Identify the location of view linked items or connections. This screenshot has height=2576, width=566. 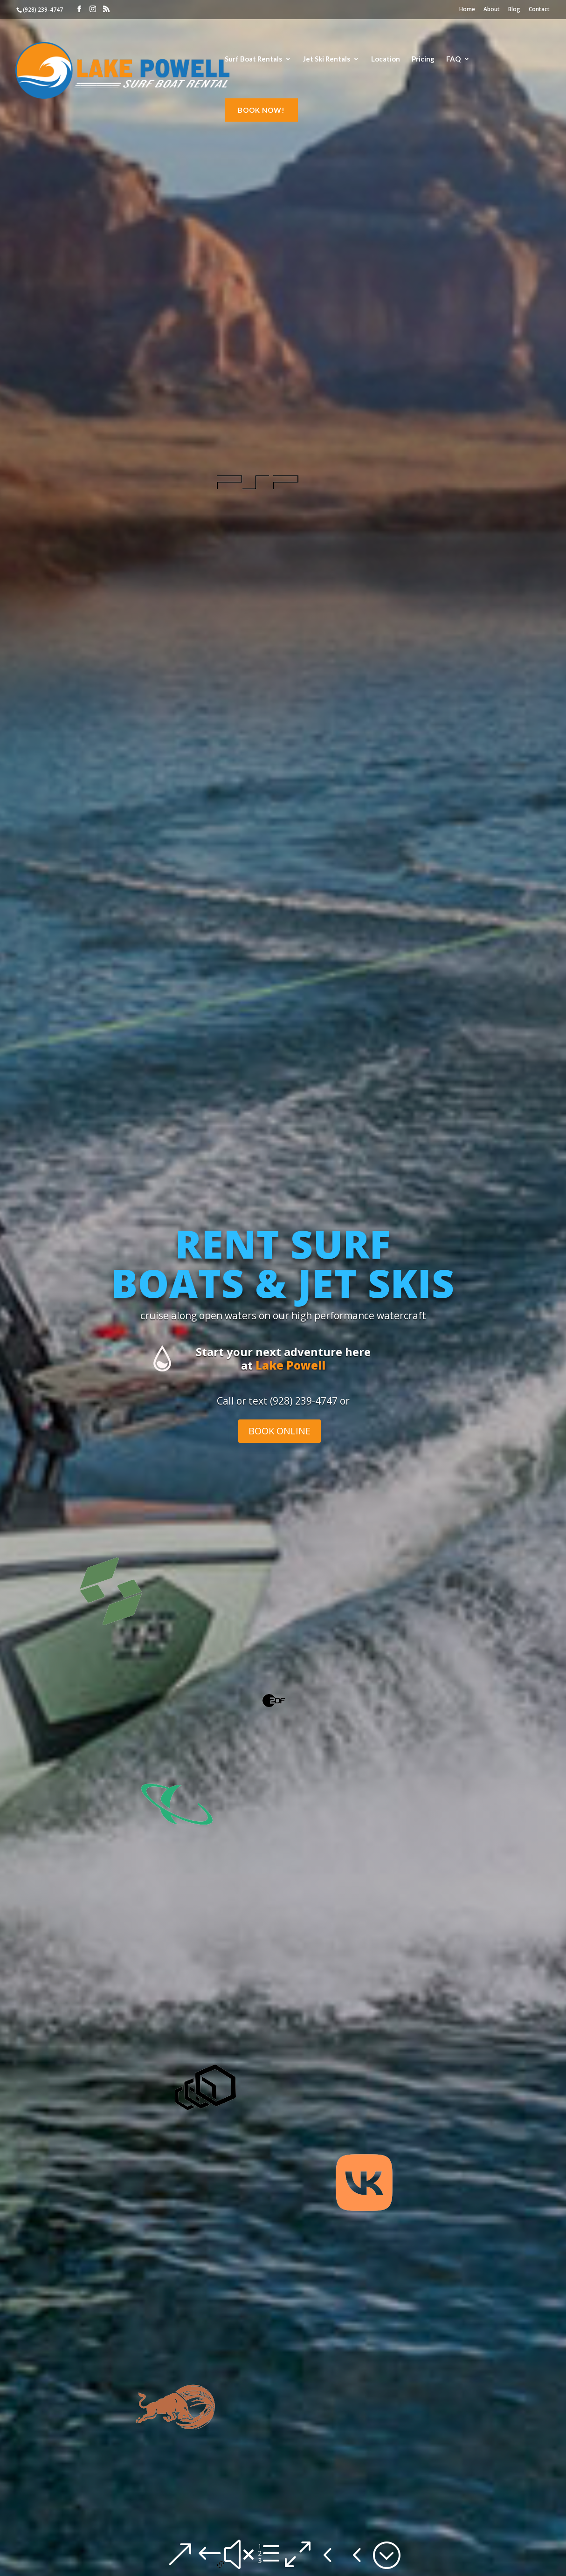
(221, 2564).